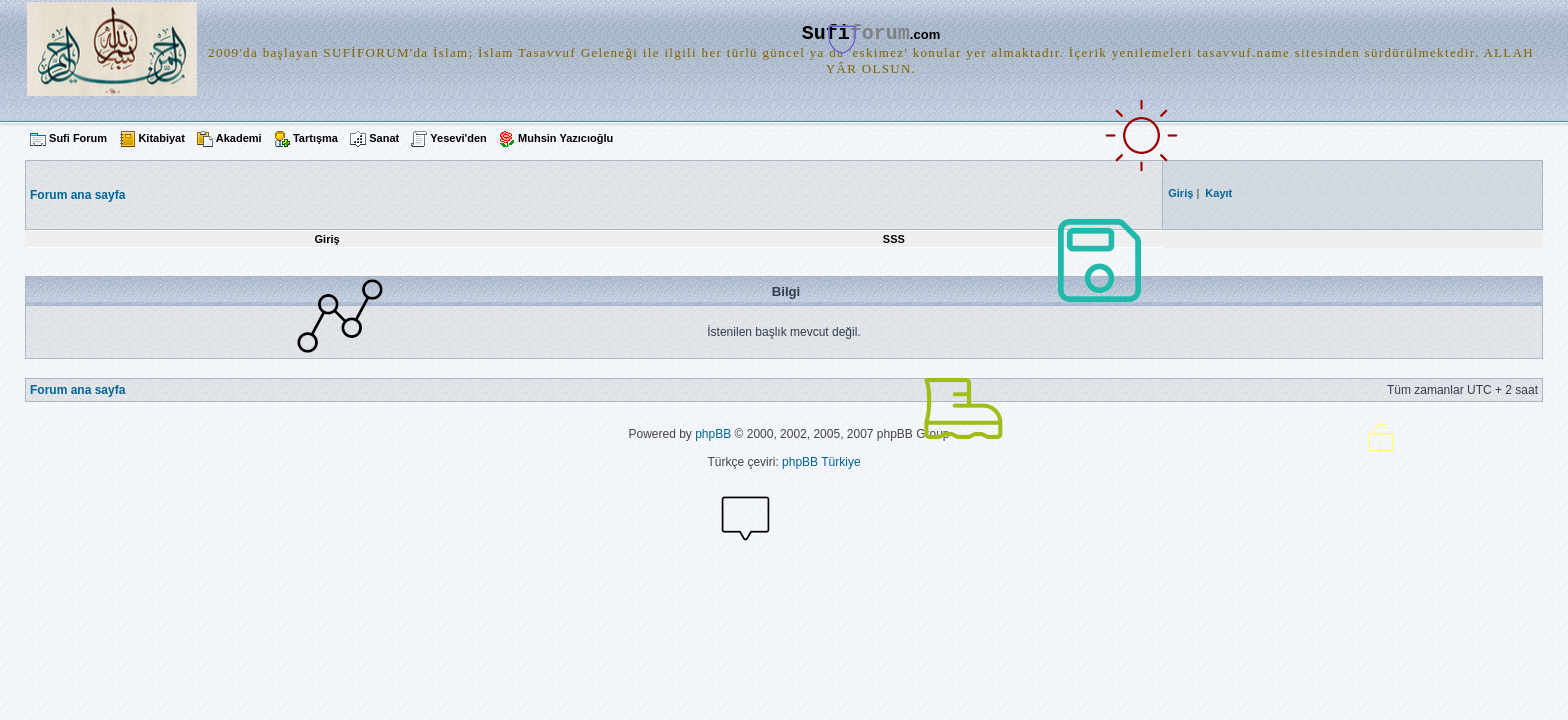 The height and width of the screenshot is (720, 1568). What do you see at coordinates (340, 316) in the screenshot?
I see `view connected data points or nodes` at bounding box center [340, 316].